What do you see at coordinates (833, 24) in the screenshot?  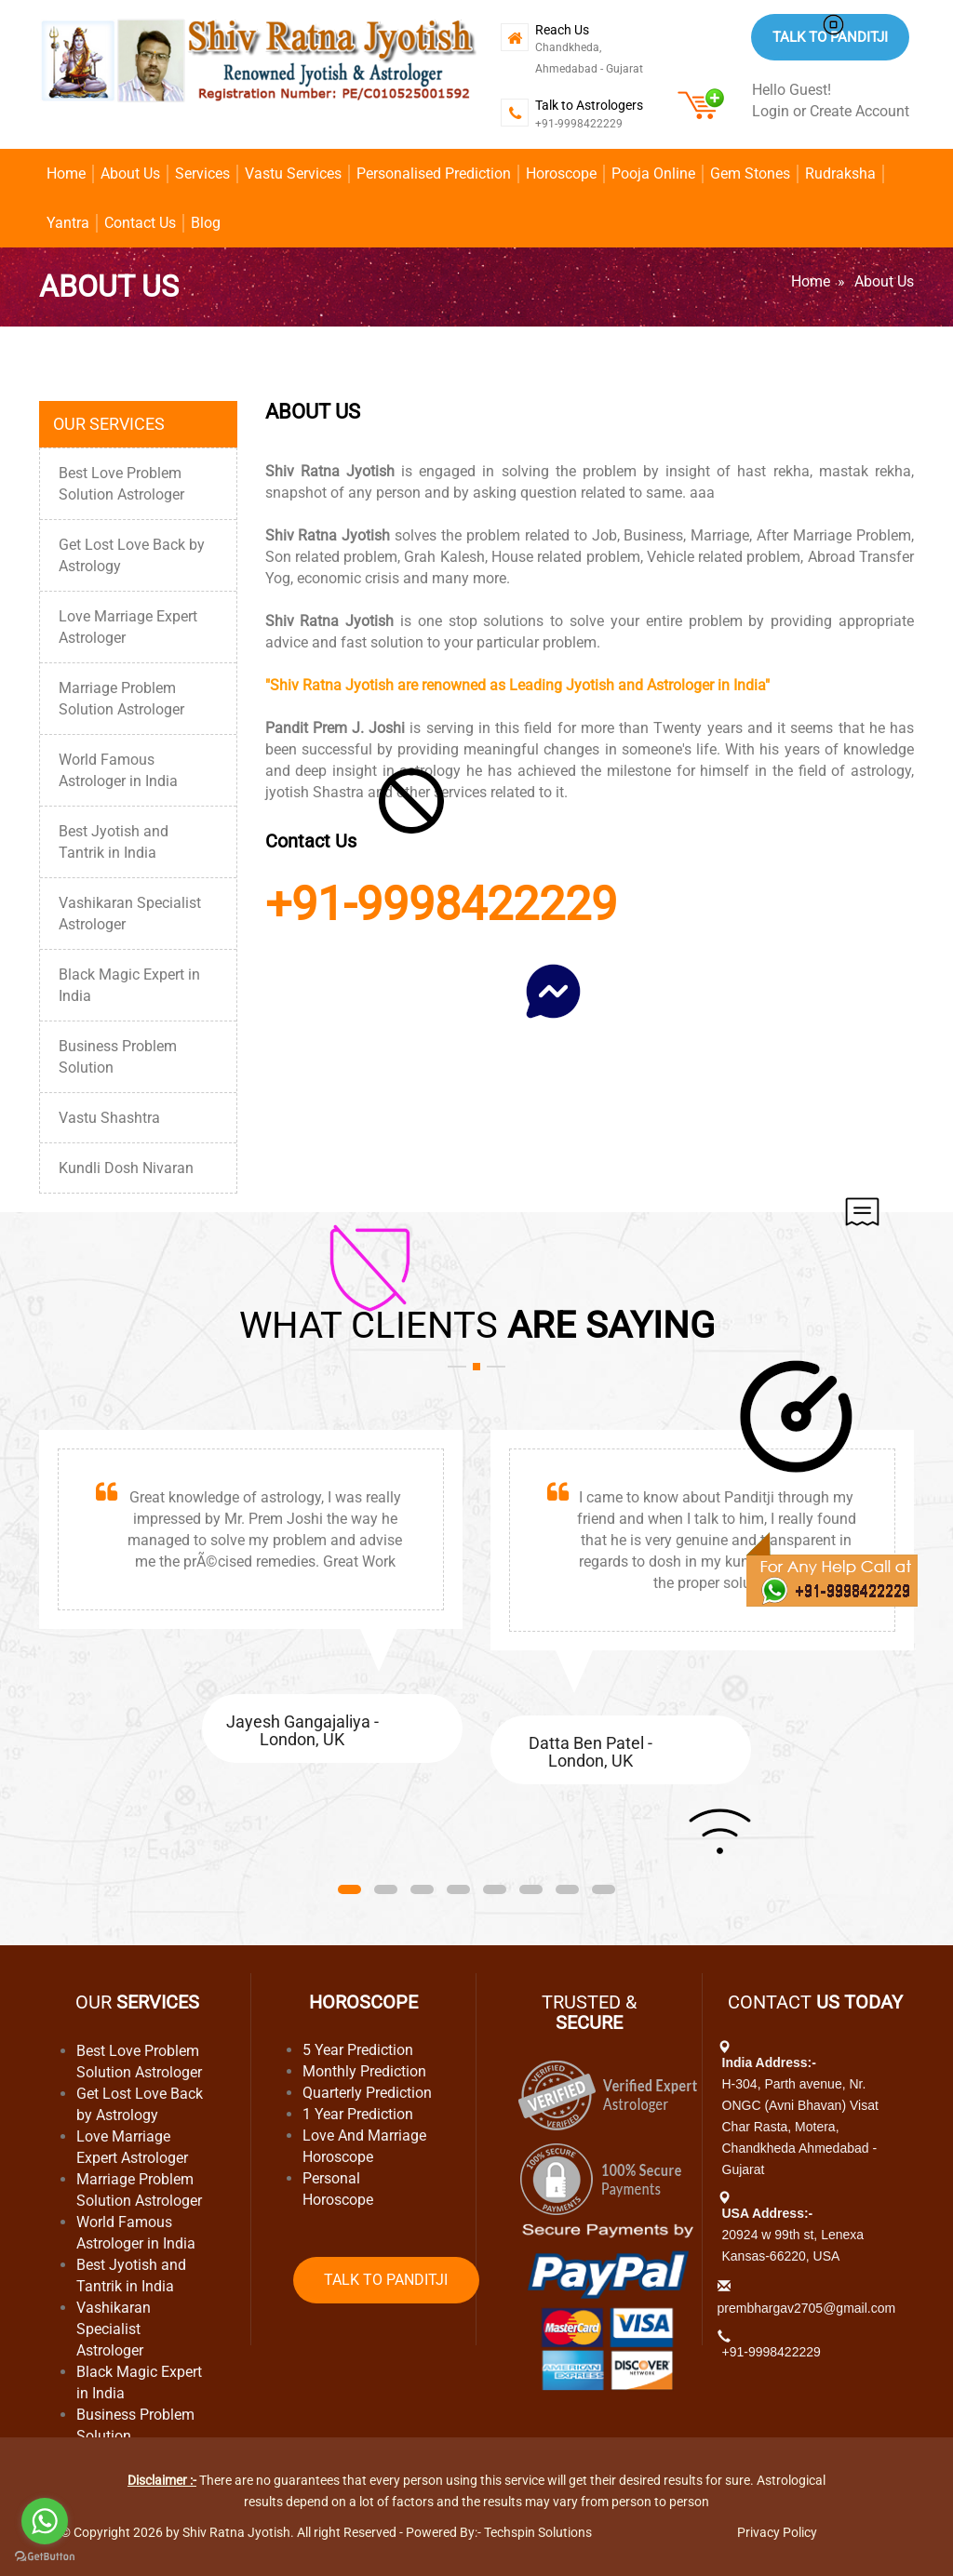 I see `stop media playback` at bounding box center [833, 24].